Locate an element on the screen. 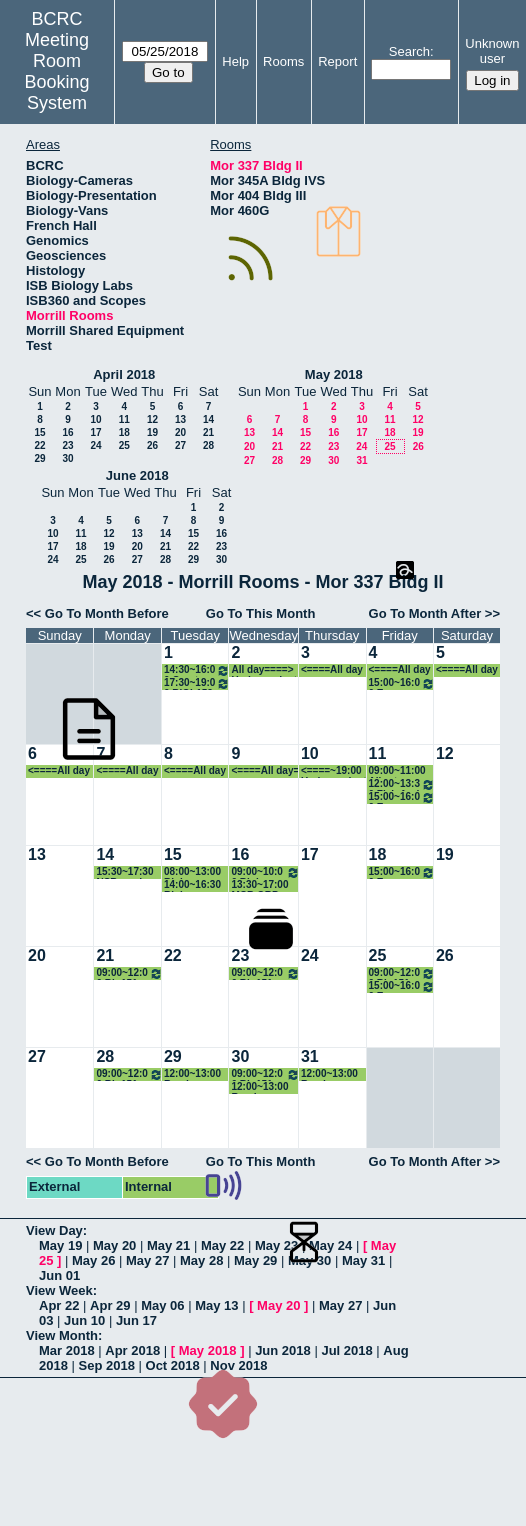 The width and height of the screenshot is (526, 1526). view stacked items or layers is located at coordinates (271, 929).